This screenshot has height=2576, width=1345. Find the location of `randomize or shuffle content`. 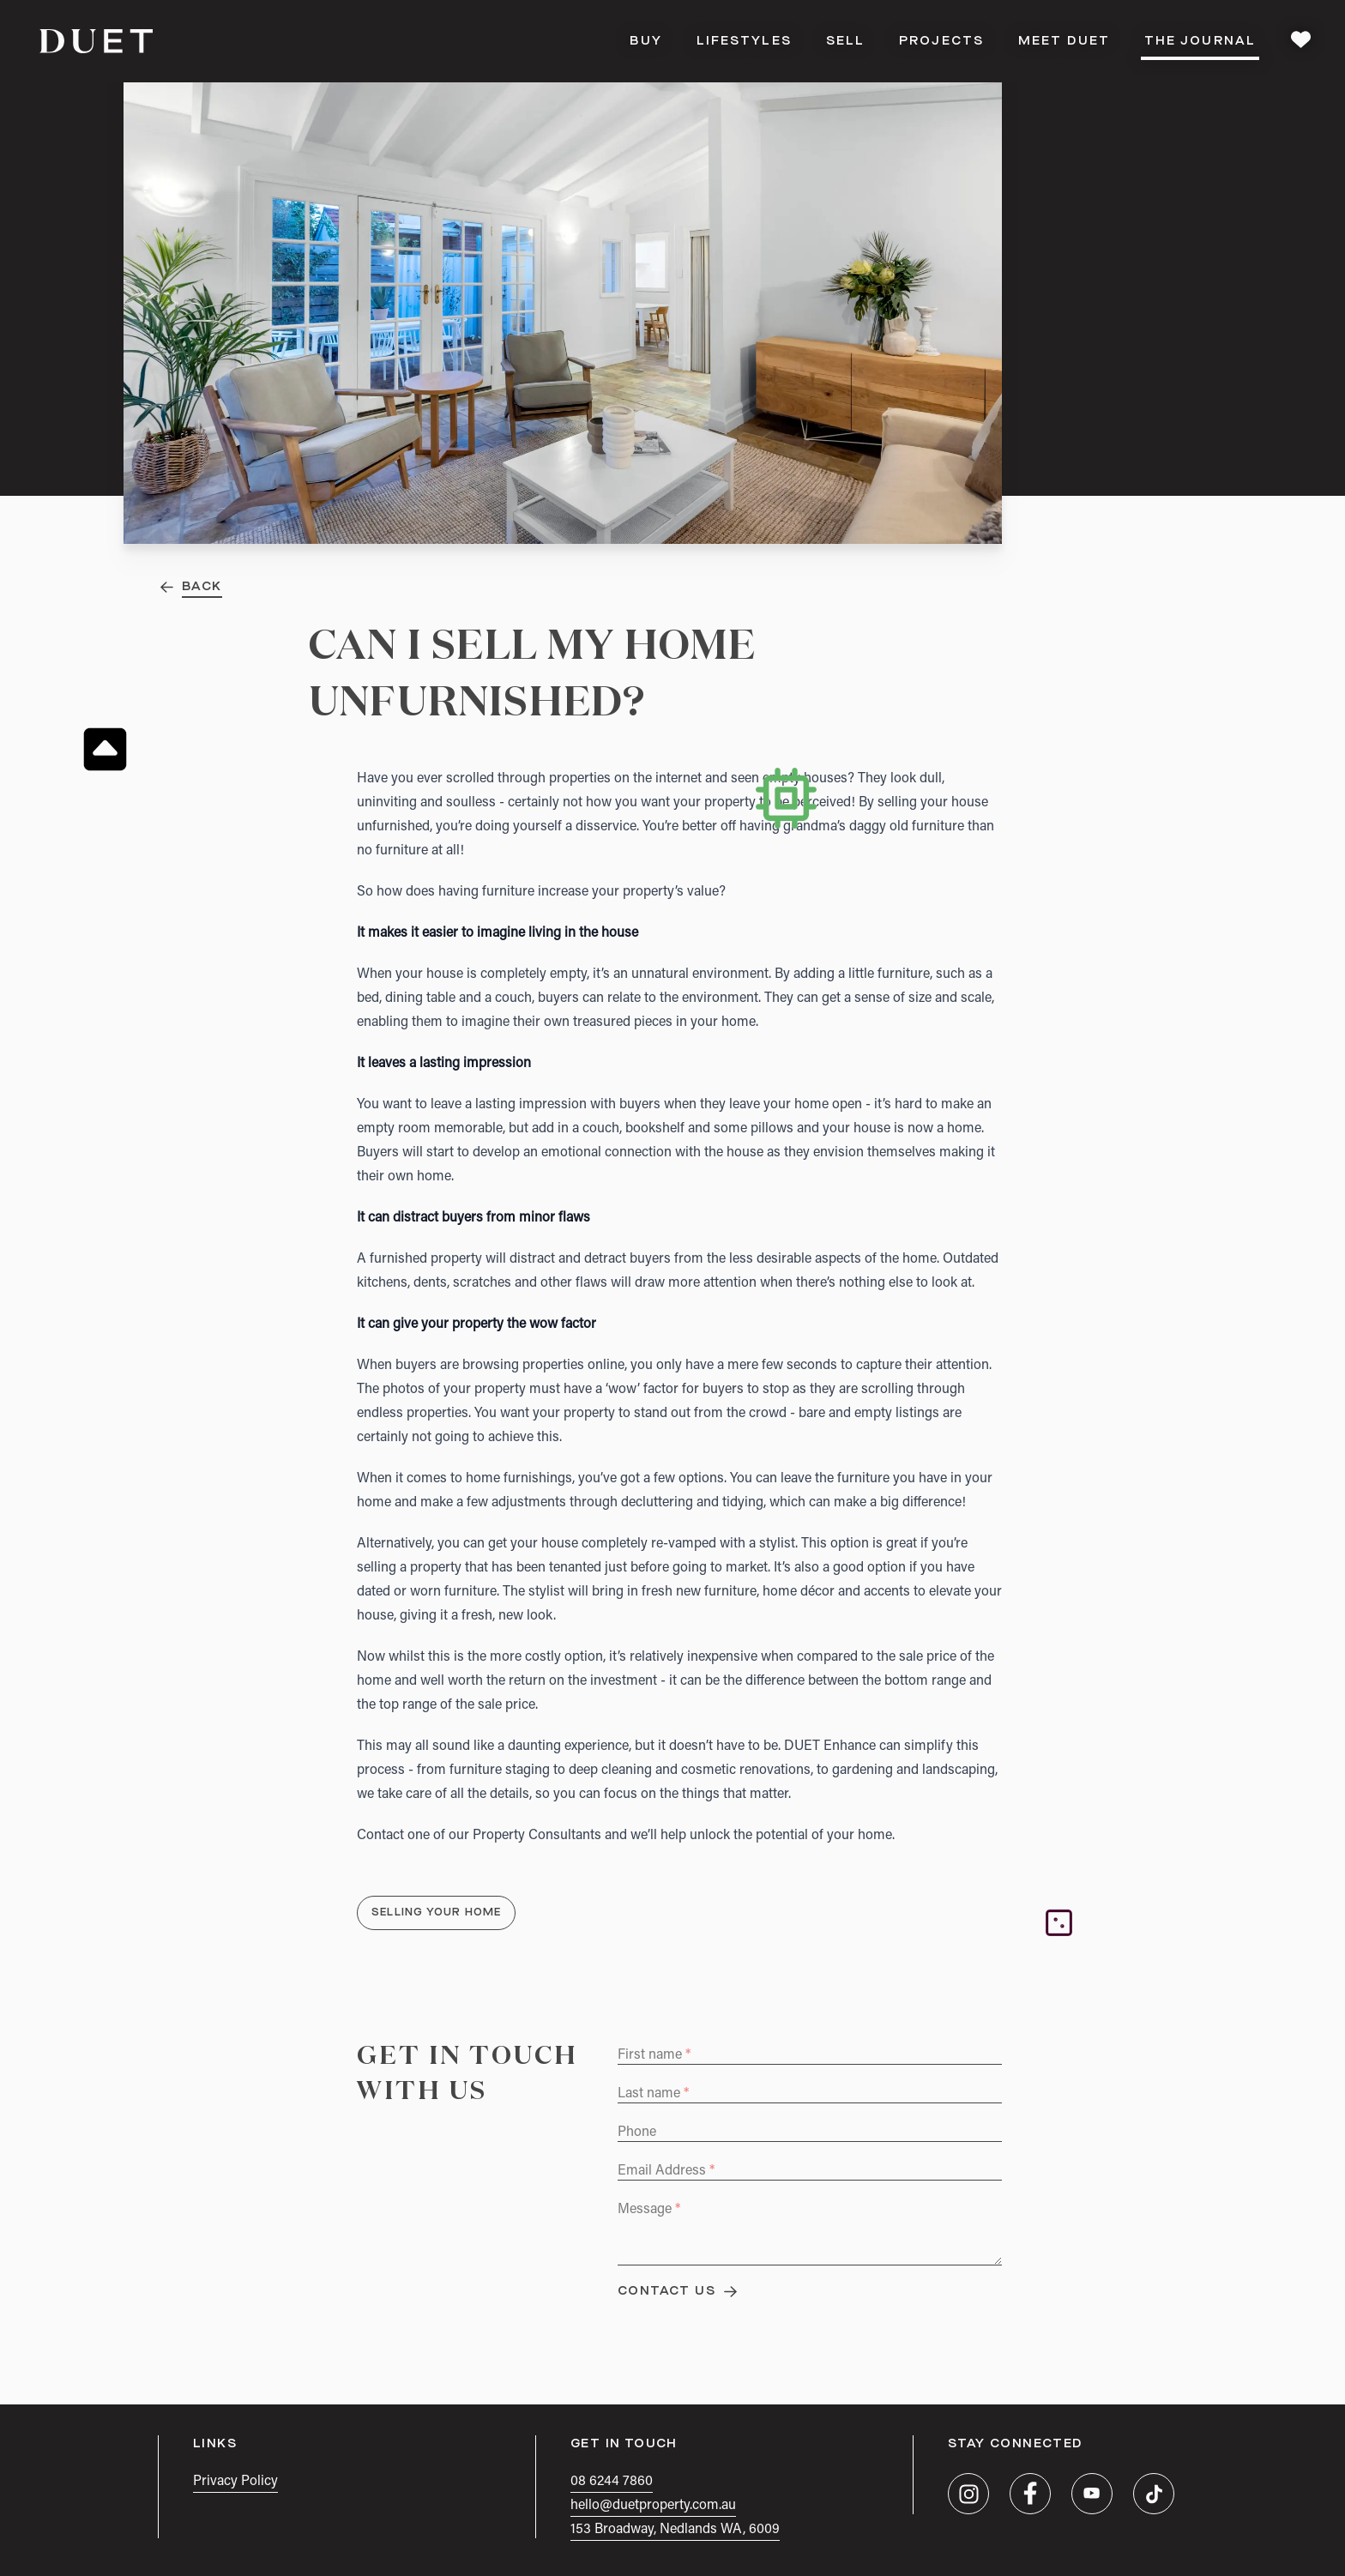

randomize or shuffle content is located at coordinates (1059, 1922).